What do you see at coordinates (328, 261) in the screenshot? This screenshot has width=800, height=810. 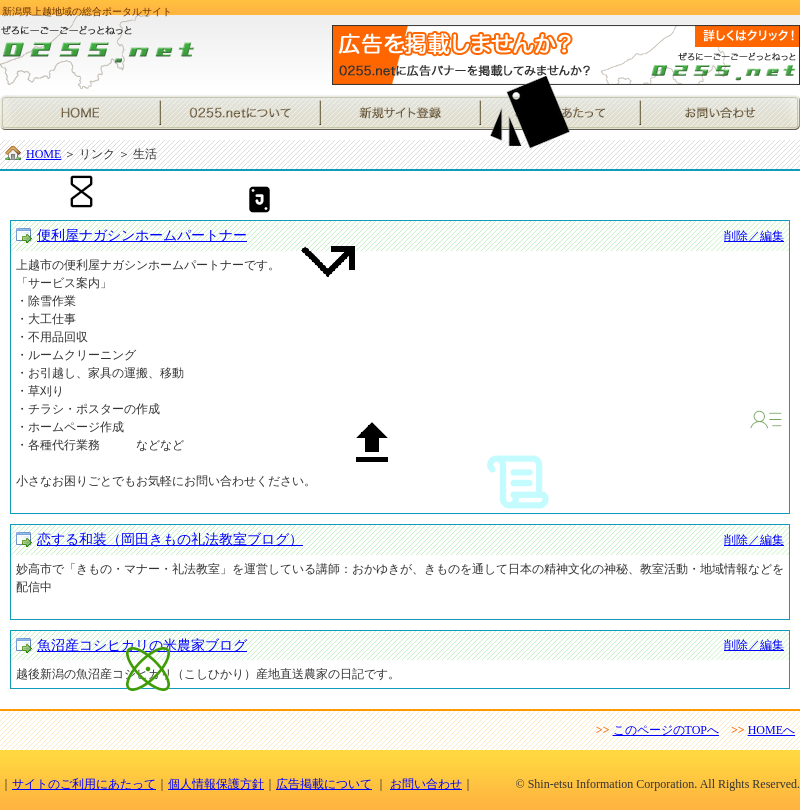 I see `indicates an outgoing call that wasn't answered` at bounding box center [328, 261].